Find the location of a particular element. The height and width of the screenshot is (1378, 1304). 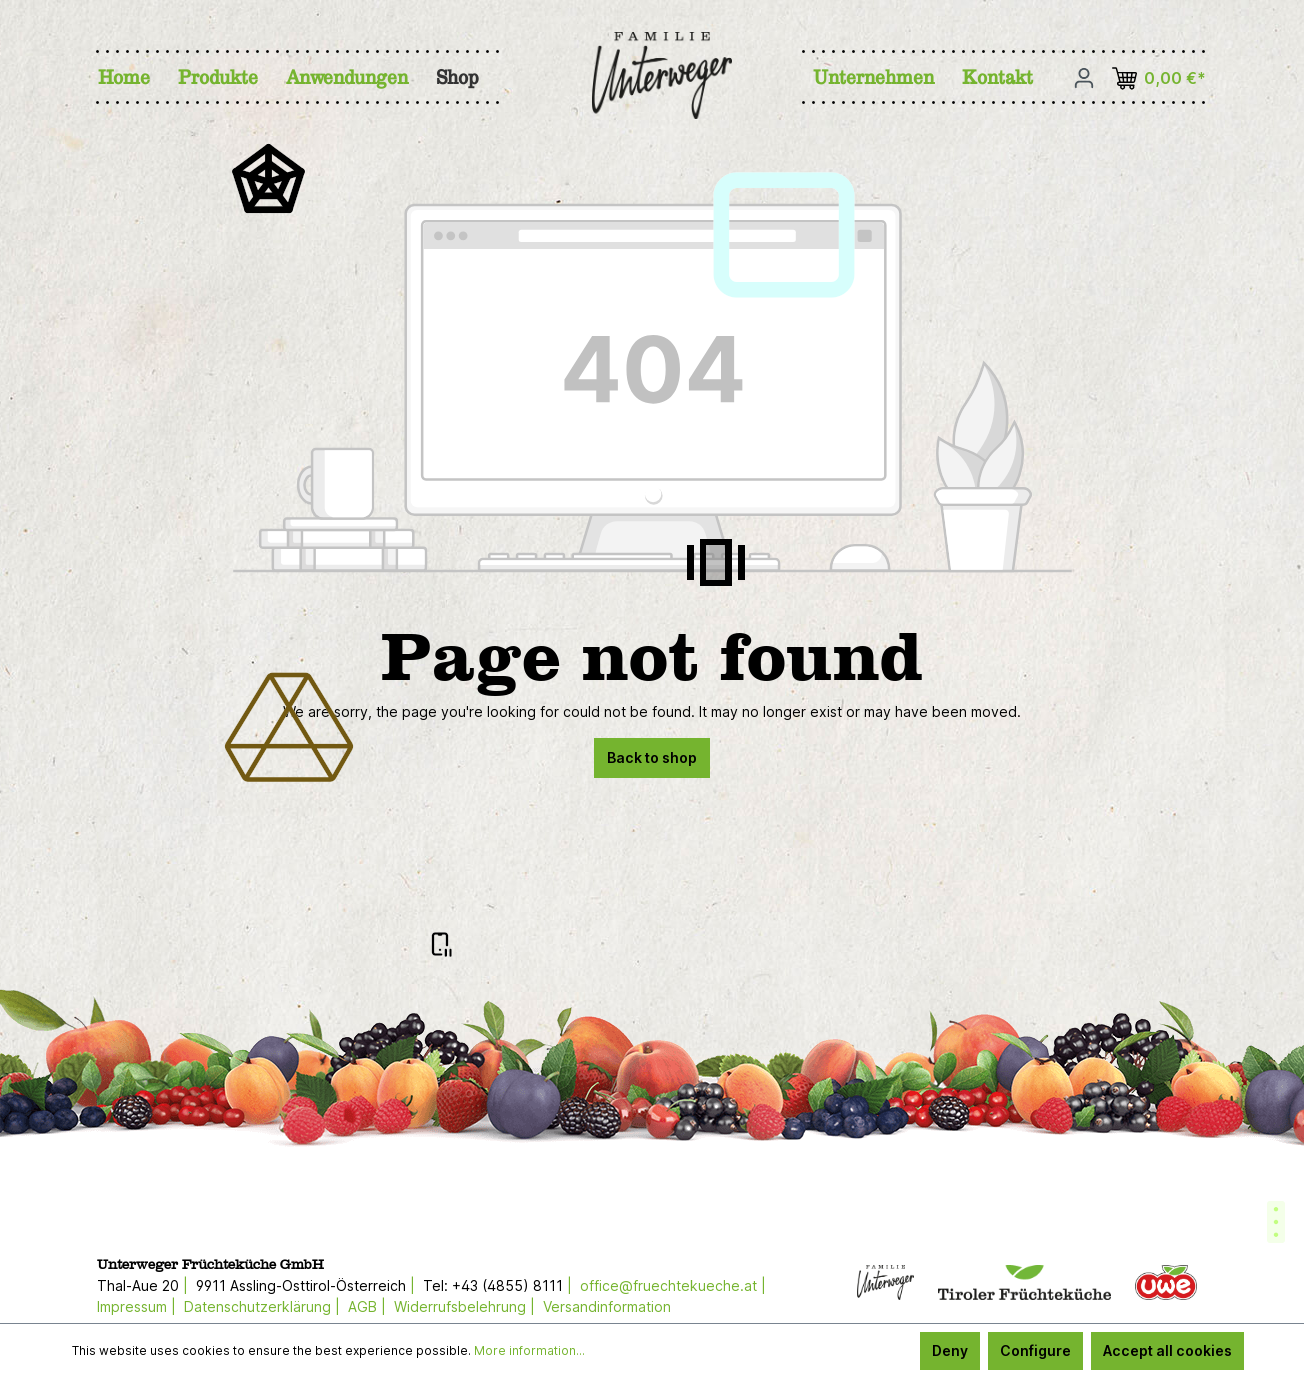

view stories or sequential content is located at coordinates (716, 564).